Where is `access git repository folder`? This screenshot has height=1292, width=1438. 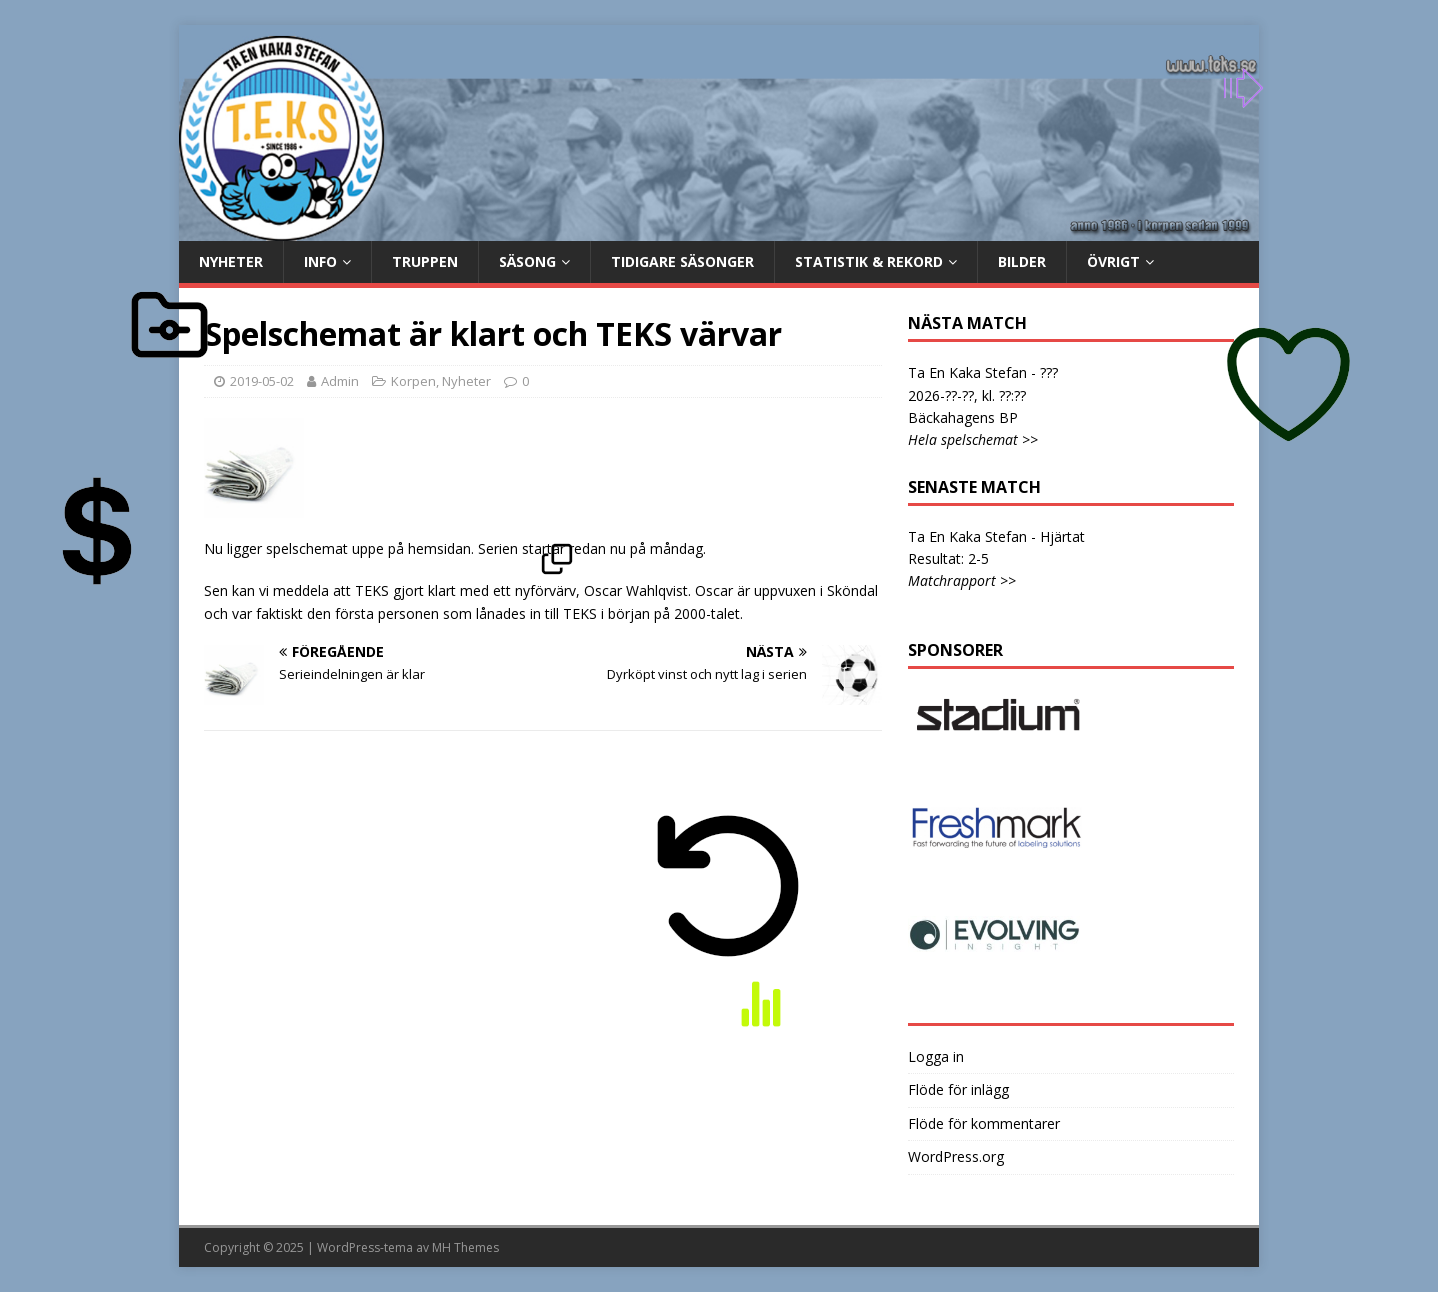 access git repository folder is located at coordinates (169, 326).